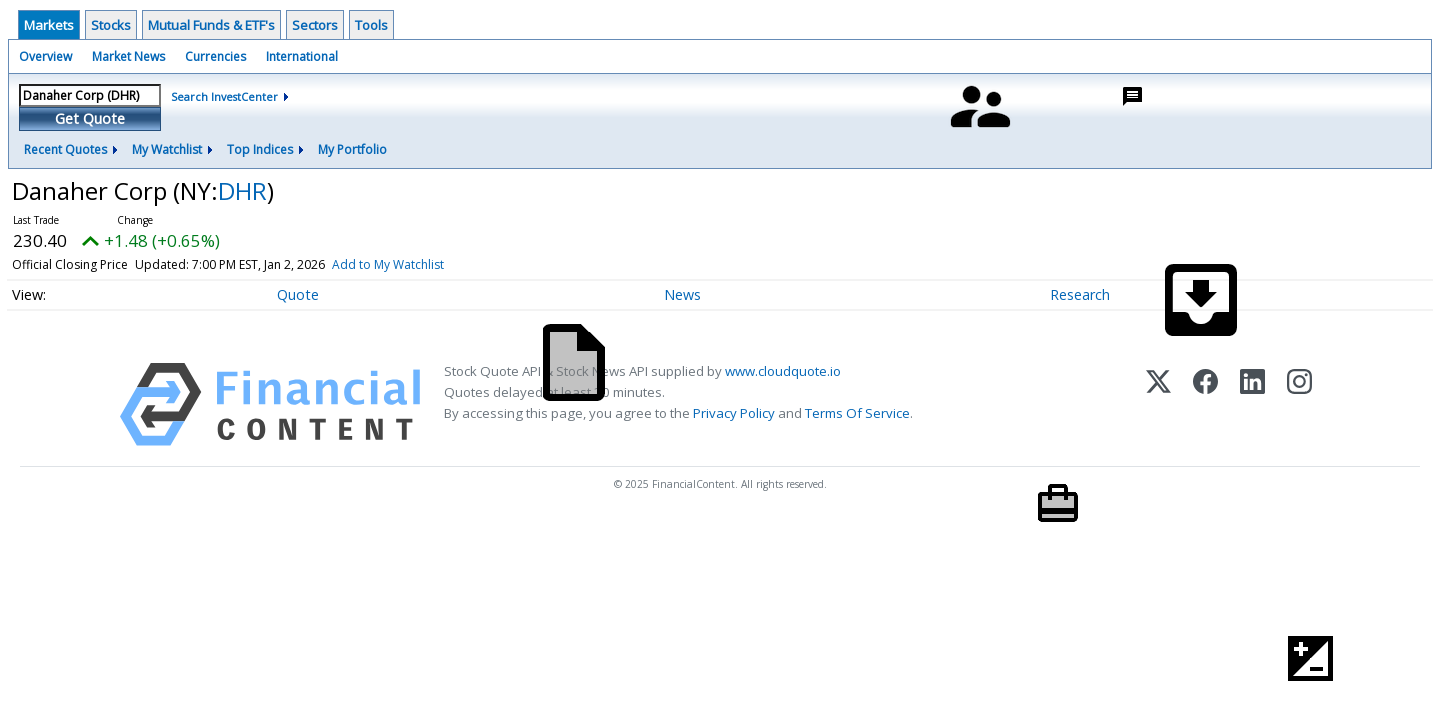  What do you see at coordinates (1058, 504) in the screenshot?
I see `access travel documents or itinerary` at bounding box center [1058, 504].